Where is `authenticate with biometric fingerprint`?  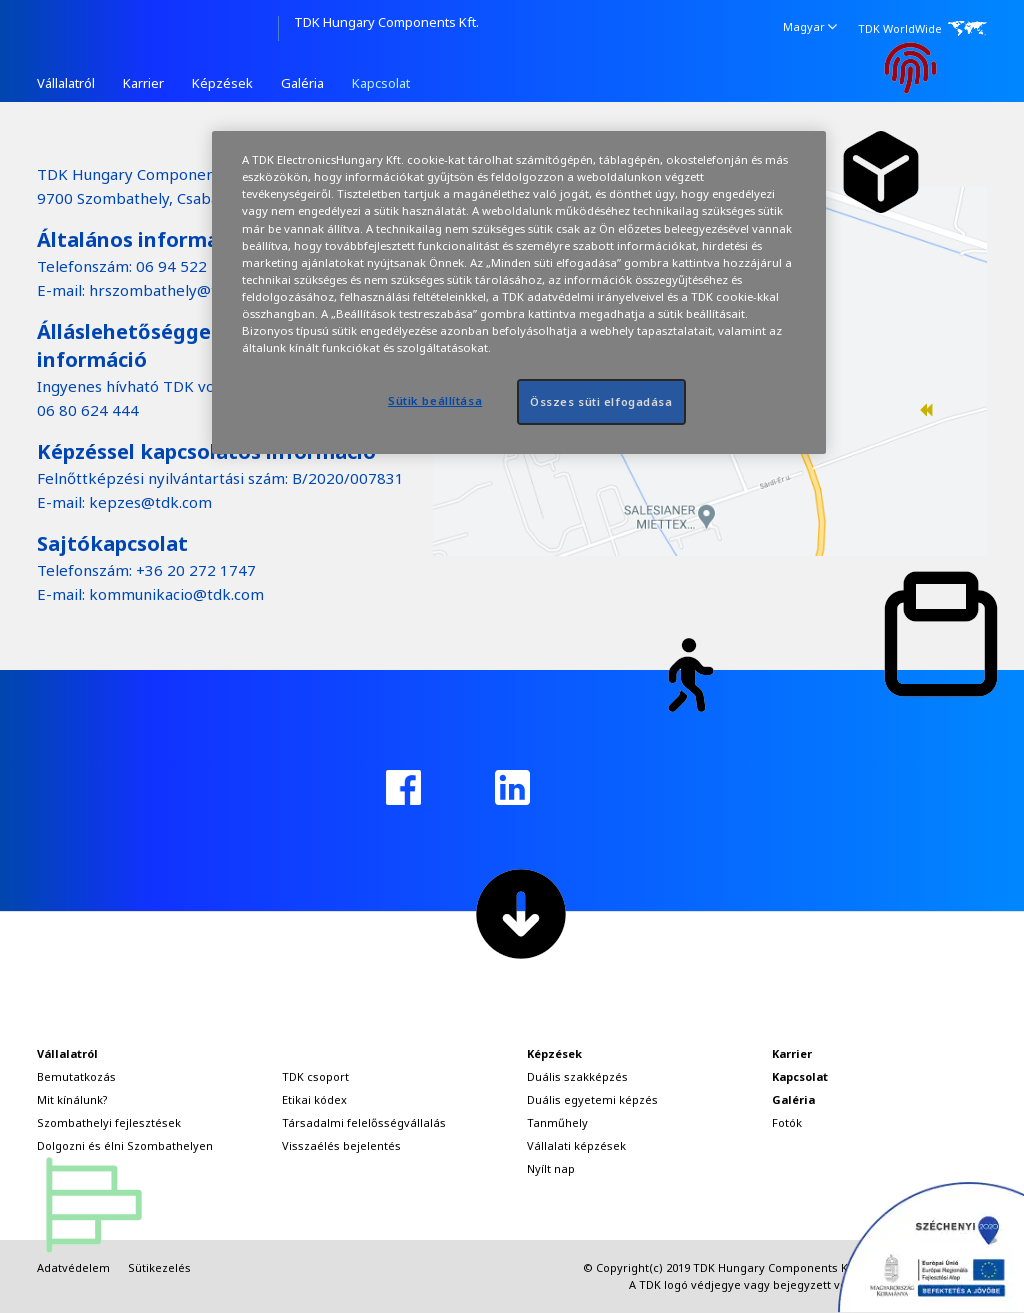
authenticate with biometric fingerprint is located at coordinates (910, 68).